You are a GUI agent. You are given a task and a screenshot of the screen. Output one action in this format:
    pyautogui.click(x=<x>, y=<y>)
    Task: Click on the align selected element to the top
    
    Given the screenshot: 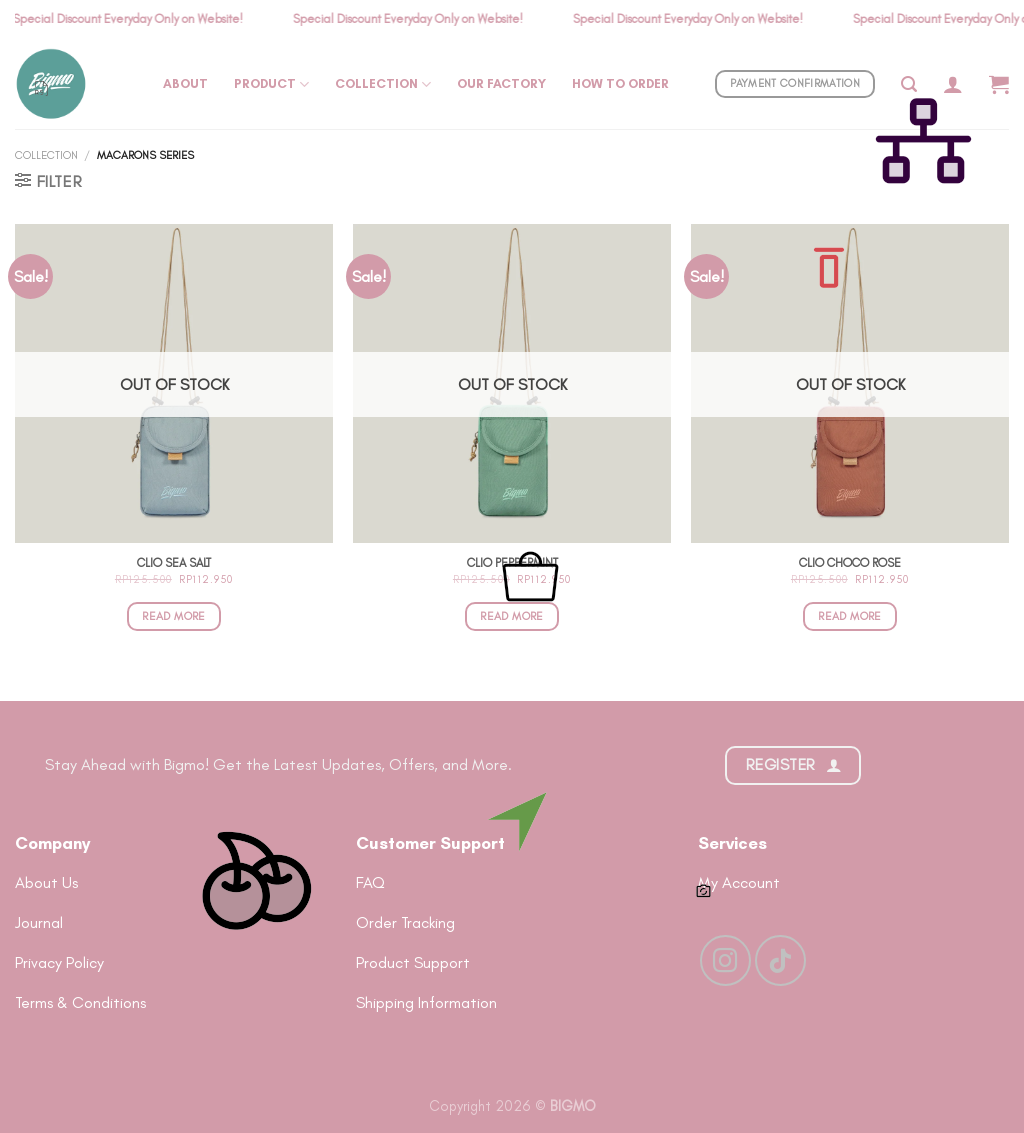 What is the action you would take?
    pyautogui.click(x=829, y=267)
    